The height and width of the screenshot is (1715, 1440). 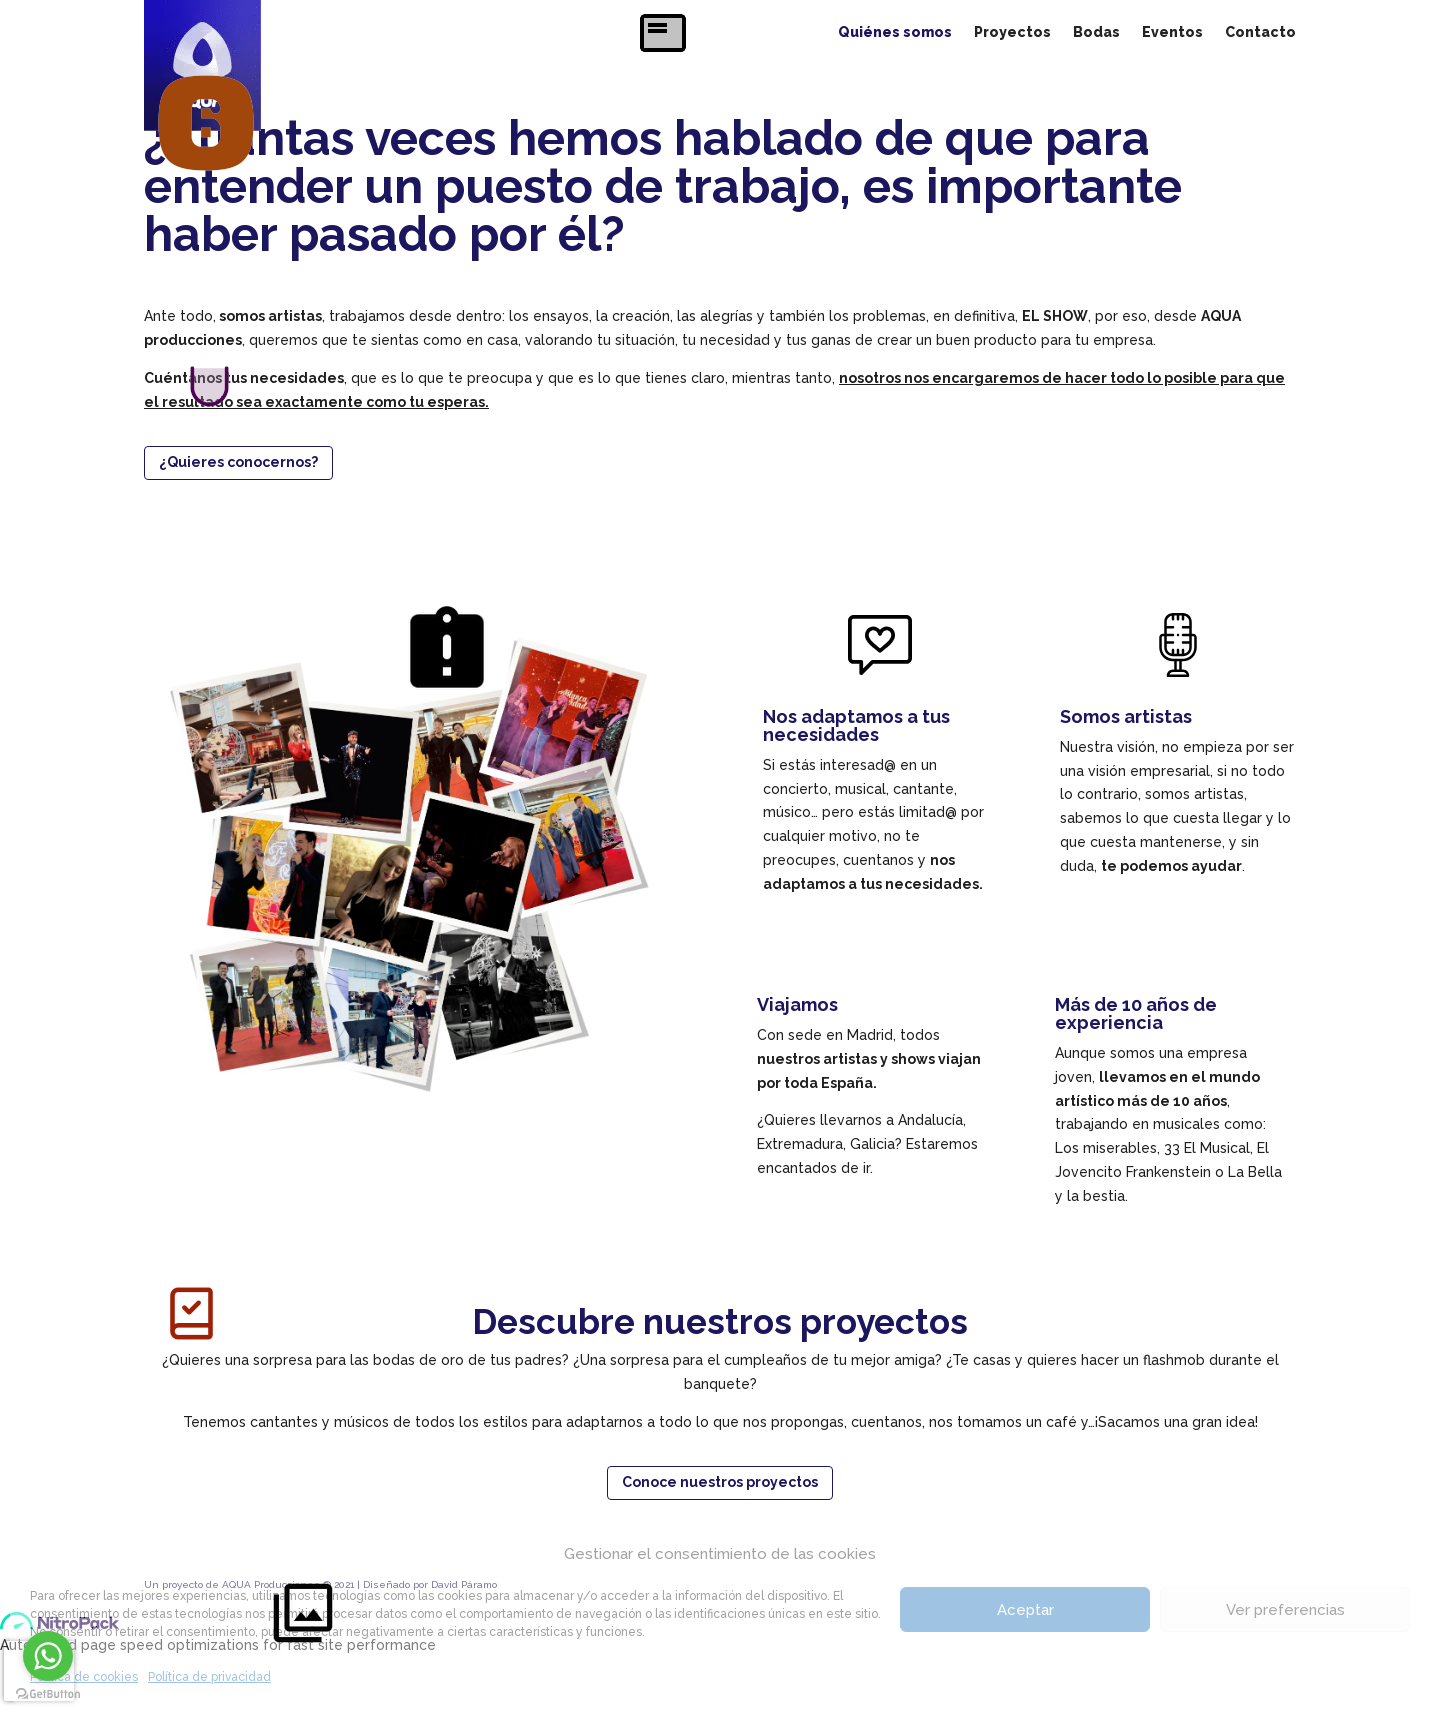 What do you see at coordinates (663, 33) in the screenshot?
I see `view featured playlist` at bounding box center [663, 33].